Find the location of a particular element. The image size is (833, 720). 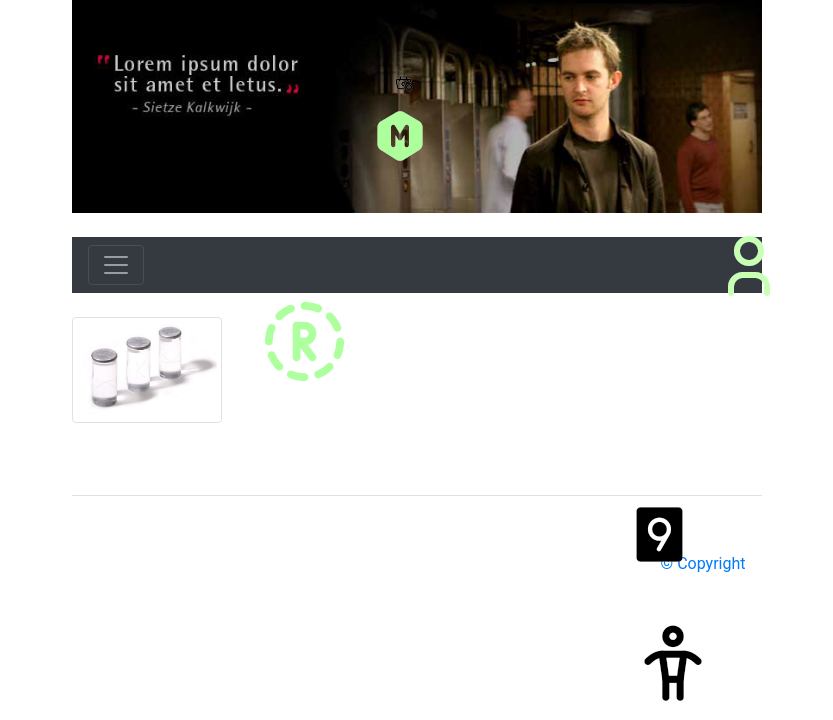

view pickup location for your basket is located at coordinates (403, 82).